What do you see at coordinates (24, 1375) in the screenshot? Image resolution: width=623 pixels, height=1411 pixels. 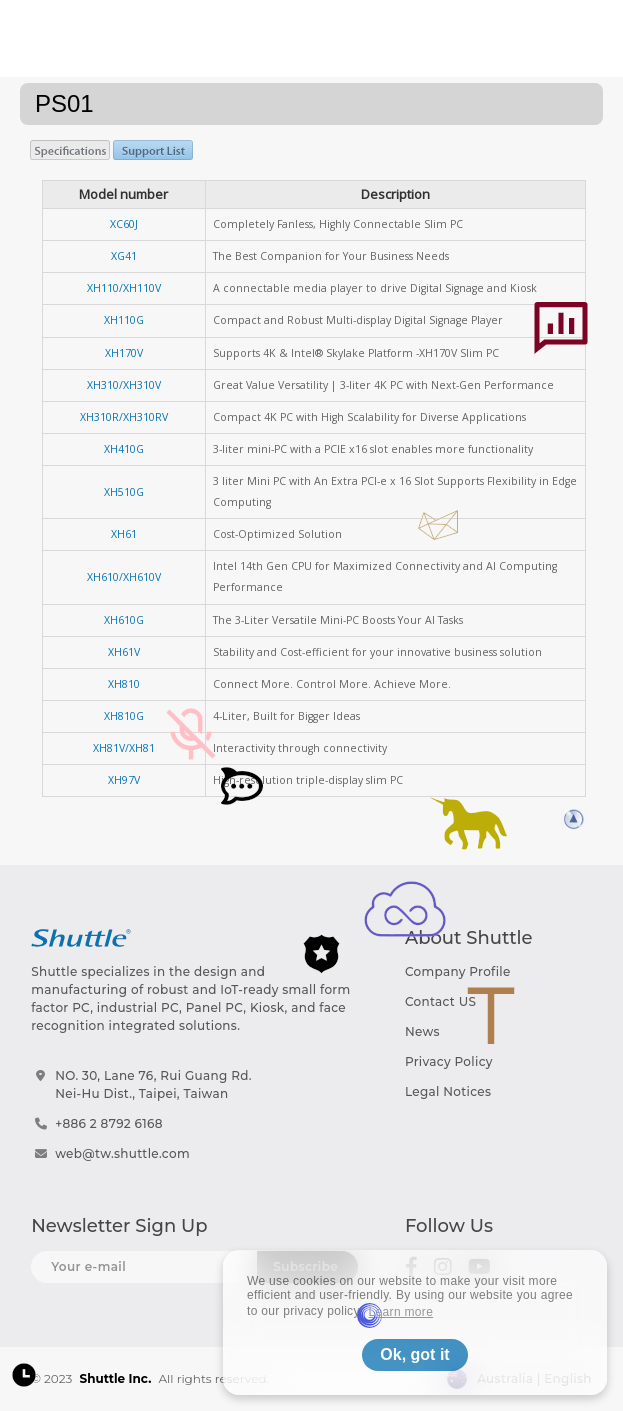 I see `view current time or clock` at bounding box center [24, 1375].